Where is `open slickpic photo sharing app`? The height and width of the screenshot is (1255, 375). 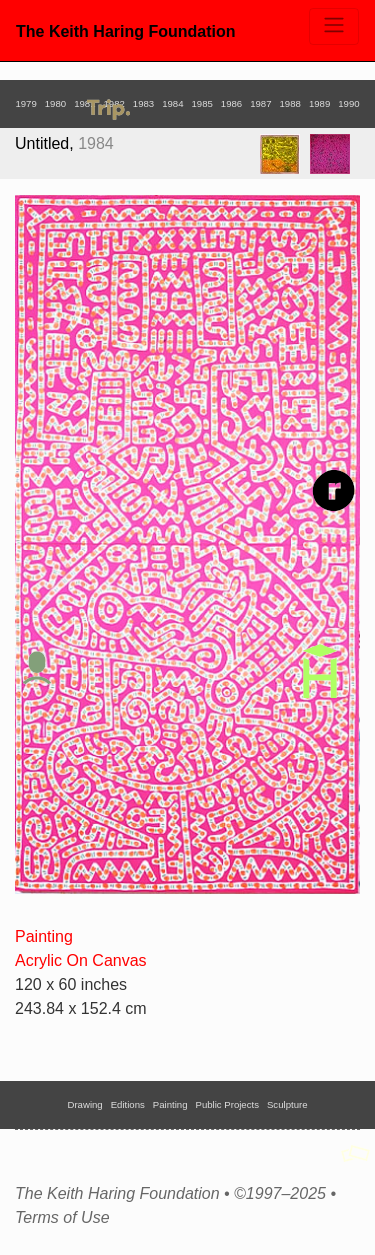
open slickpic photo sharing app is located at coordinates (355, 1153).